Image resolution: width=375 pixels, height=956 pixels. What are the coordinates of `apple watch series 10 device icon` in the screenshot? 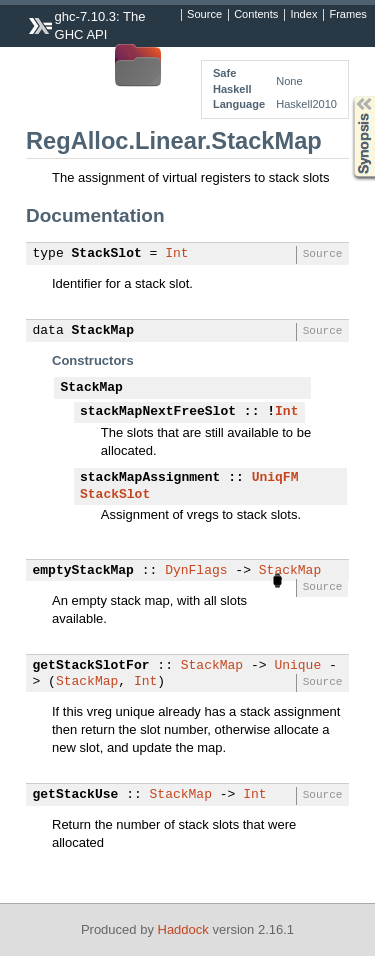 It's located at (277, 580).